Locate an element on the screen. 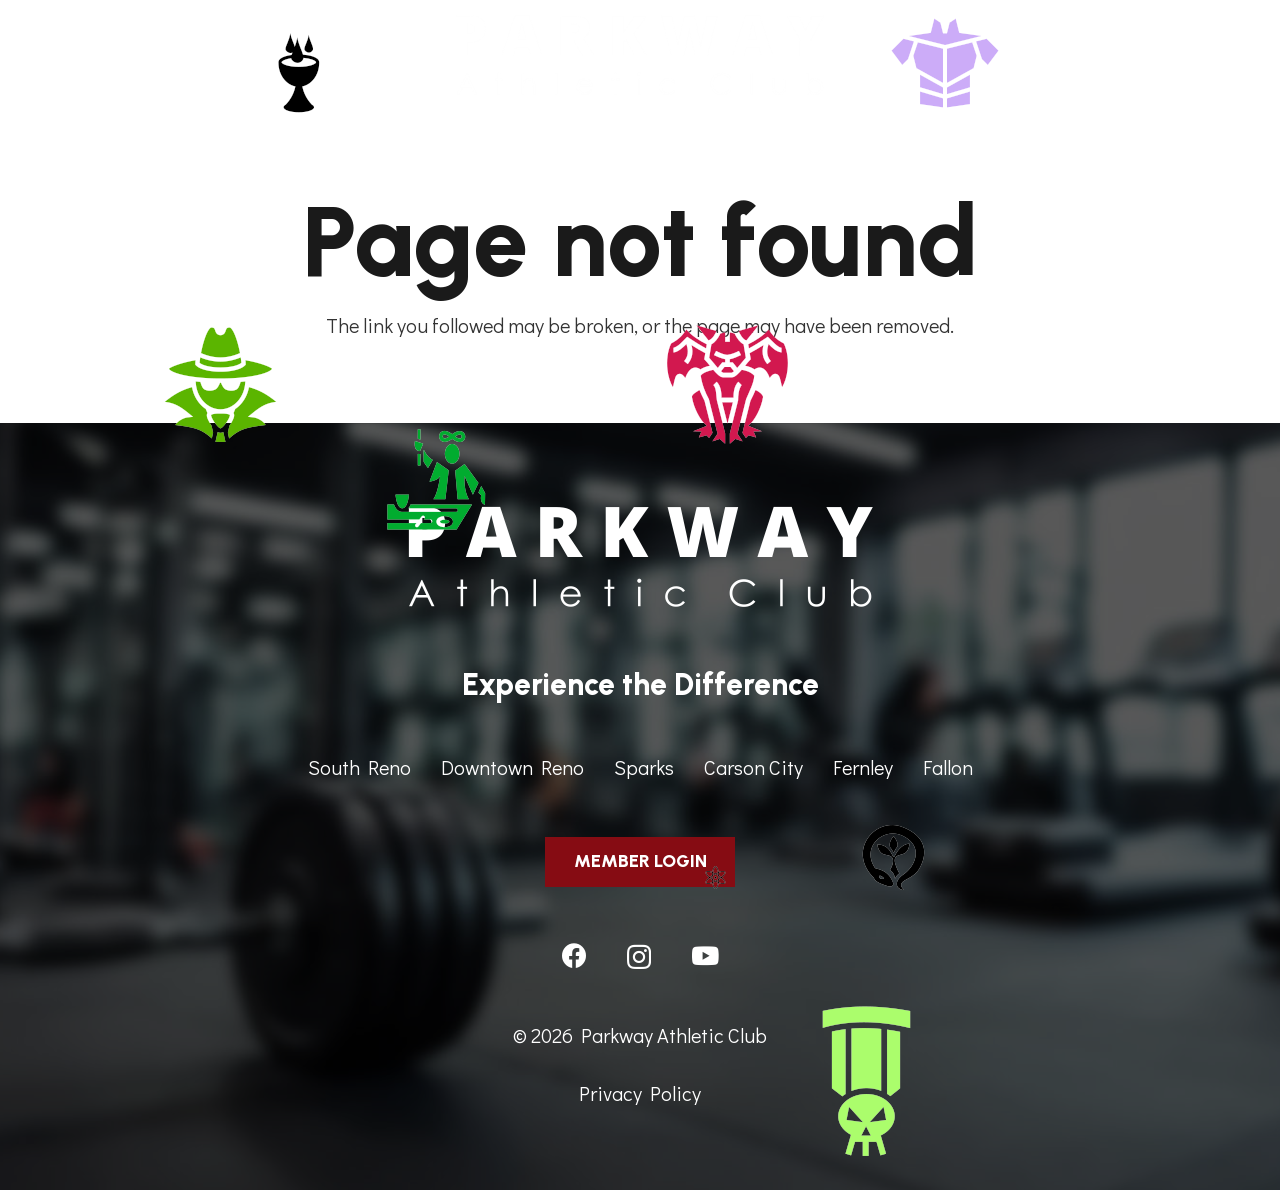 This screenshot has height=1190, width=1280. select a potion or elixir item is located at coordinates (298, 72).